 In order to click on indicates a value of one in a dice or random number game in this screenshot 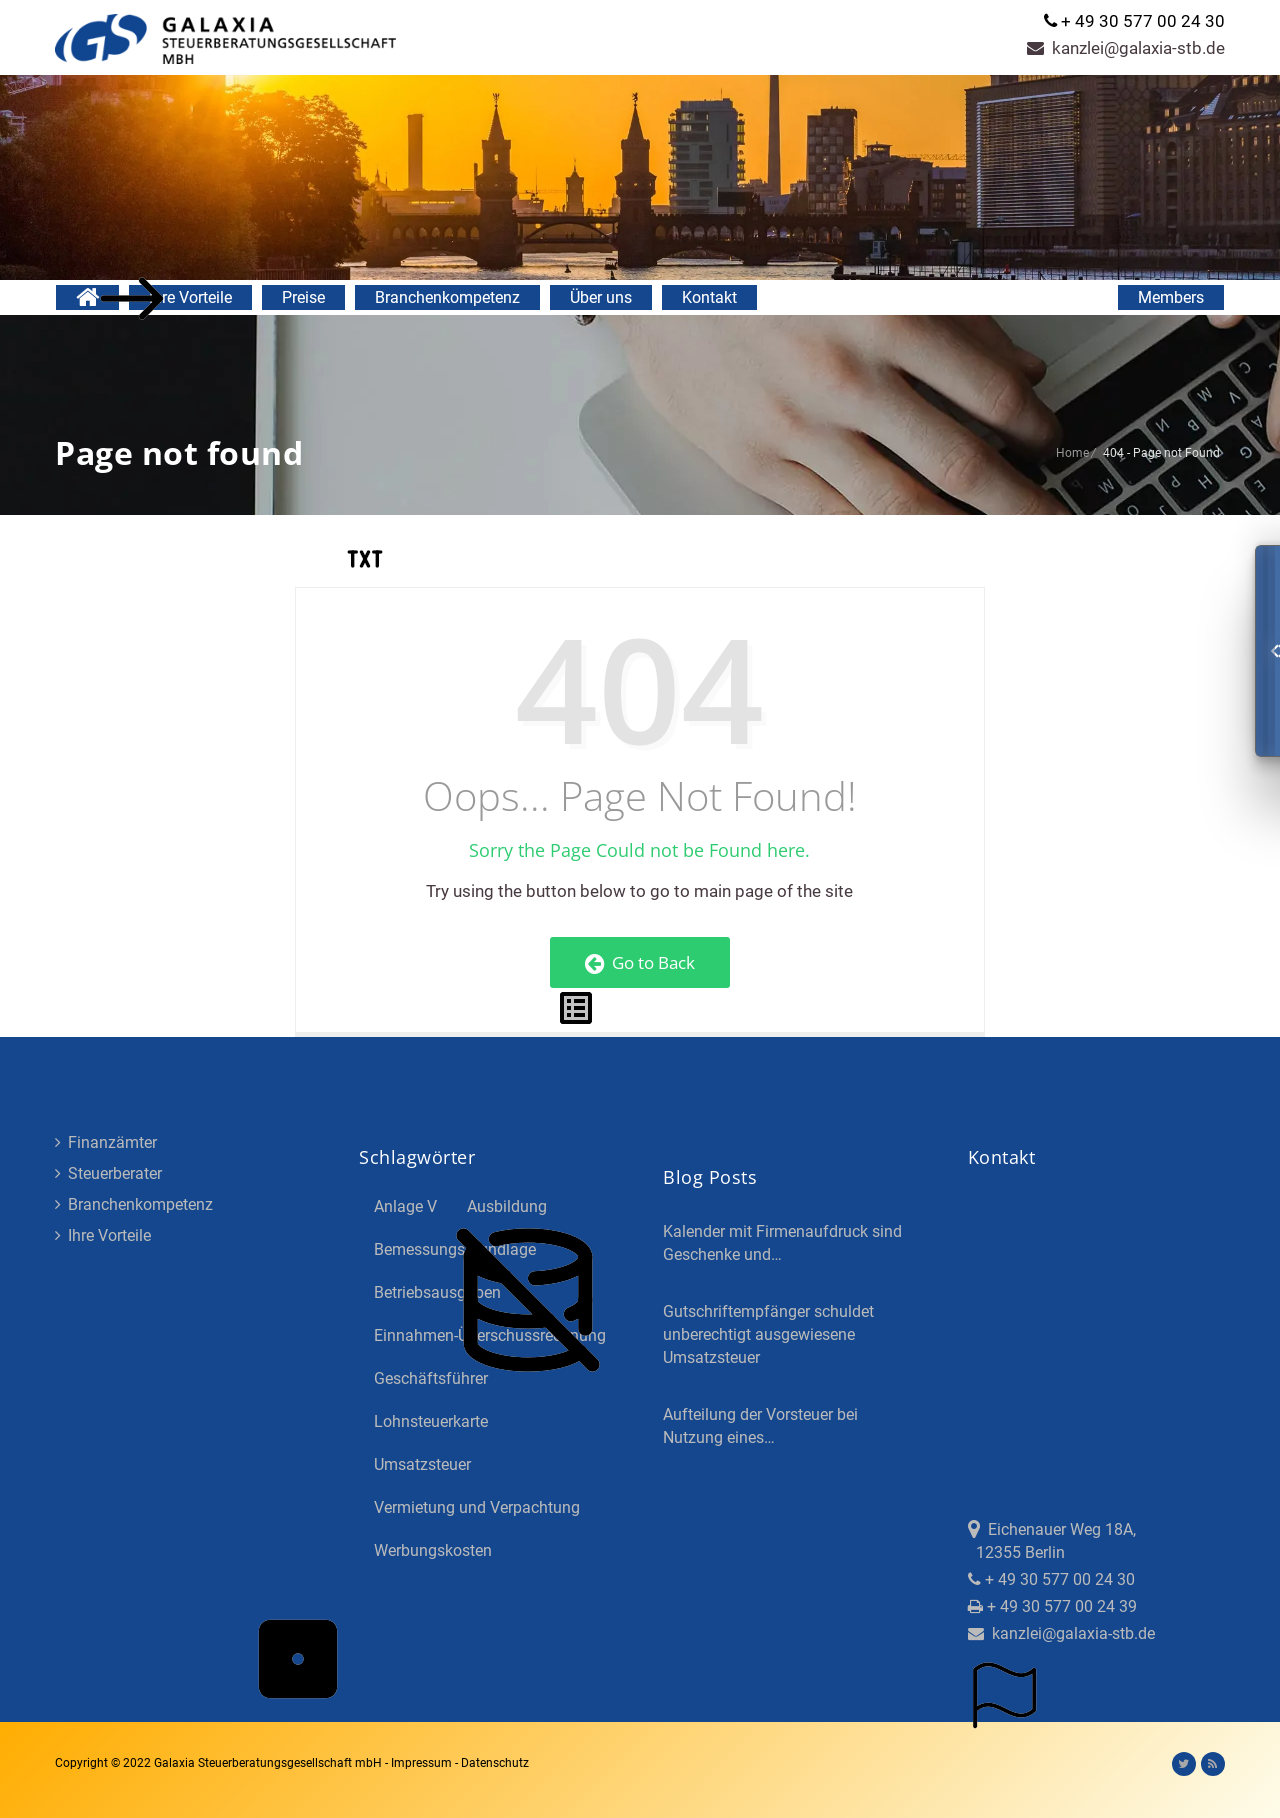, I will do `click(298, 1659)`.